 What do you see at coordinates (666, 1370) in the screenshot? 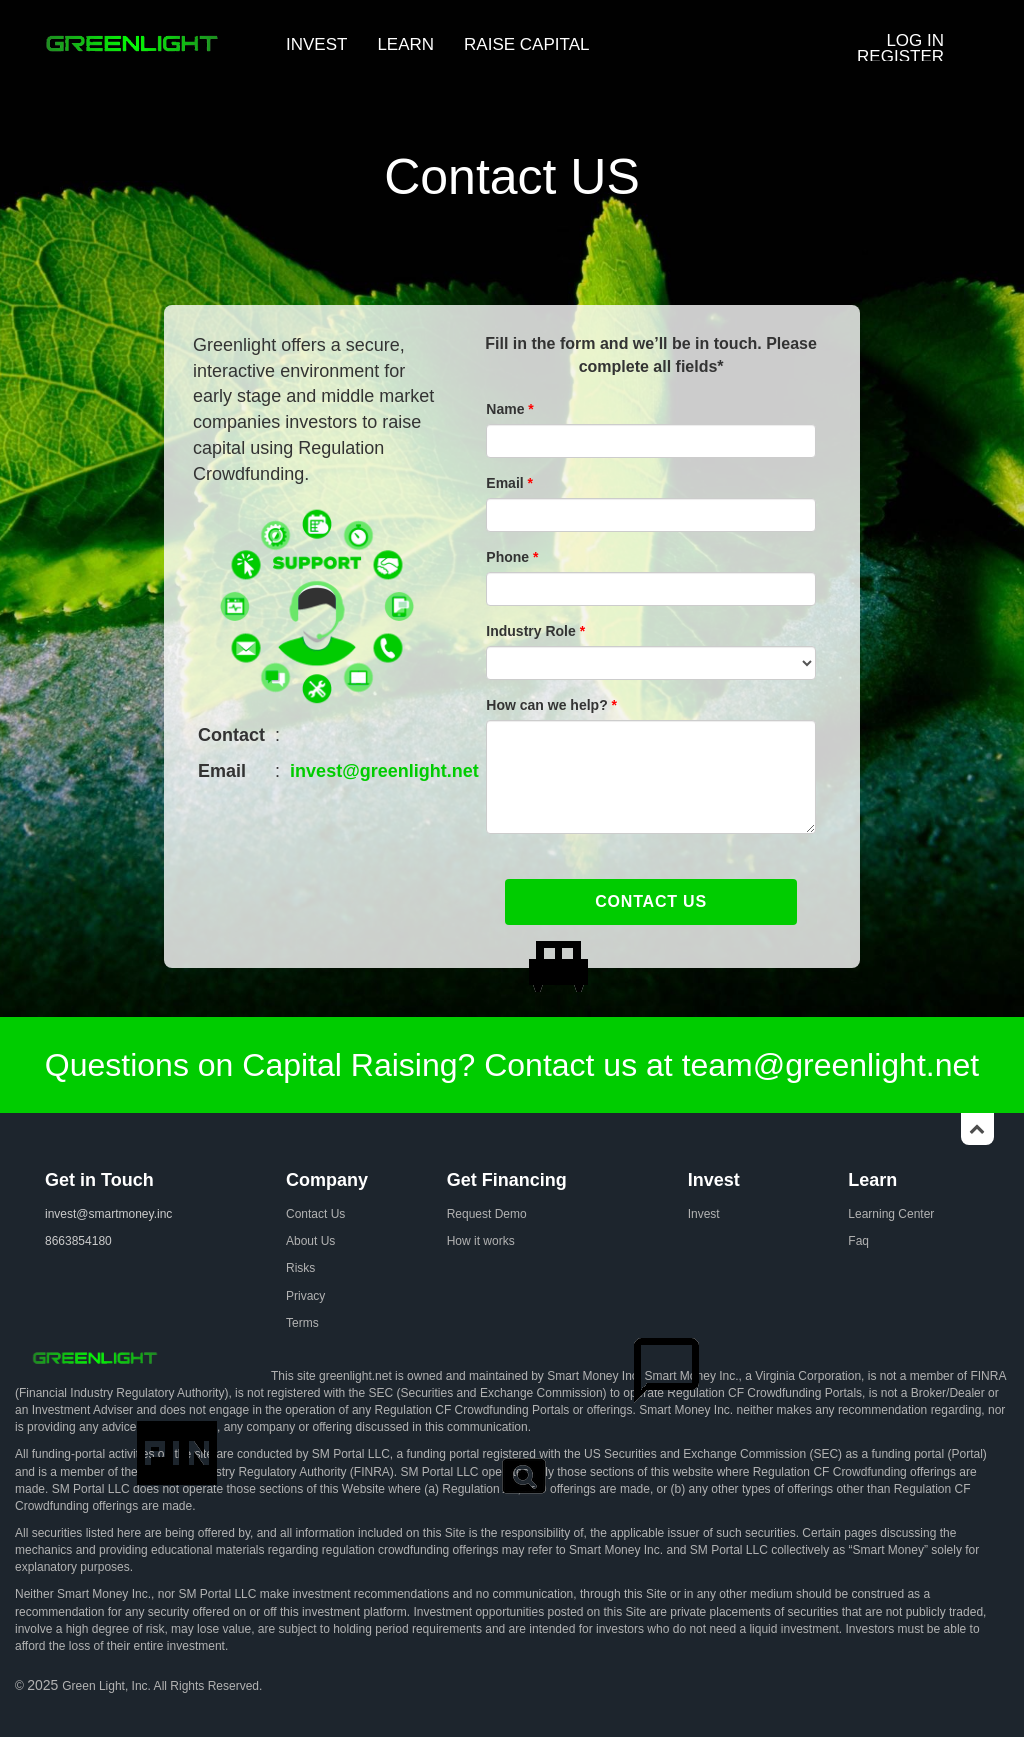
I see `open messaging or chat feature` at bounding box center [666, 1370].